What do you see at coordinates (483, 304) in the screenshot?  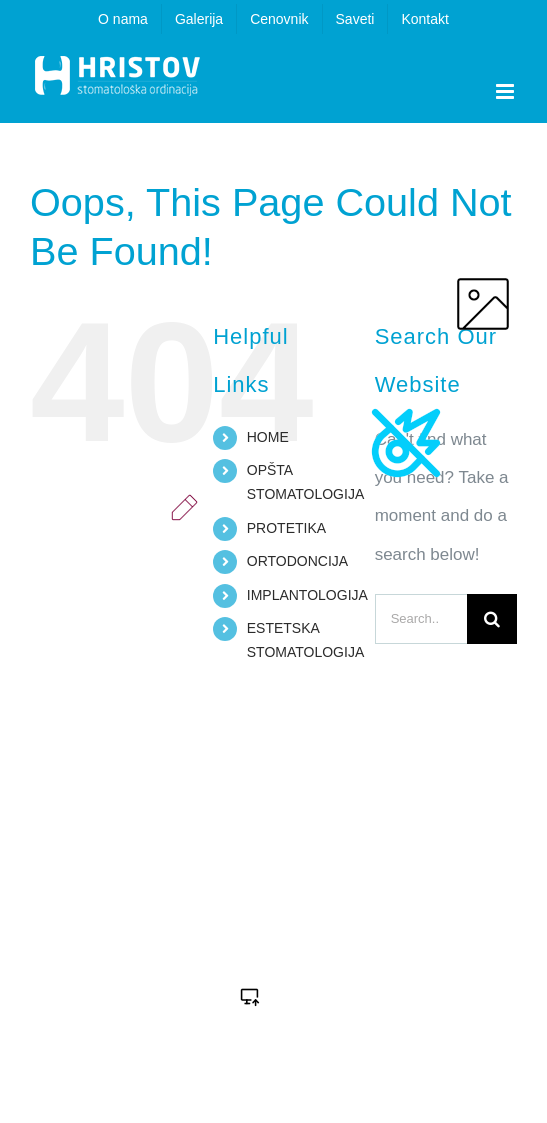 I see `view or open an image` at bounding box center [483, 304].